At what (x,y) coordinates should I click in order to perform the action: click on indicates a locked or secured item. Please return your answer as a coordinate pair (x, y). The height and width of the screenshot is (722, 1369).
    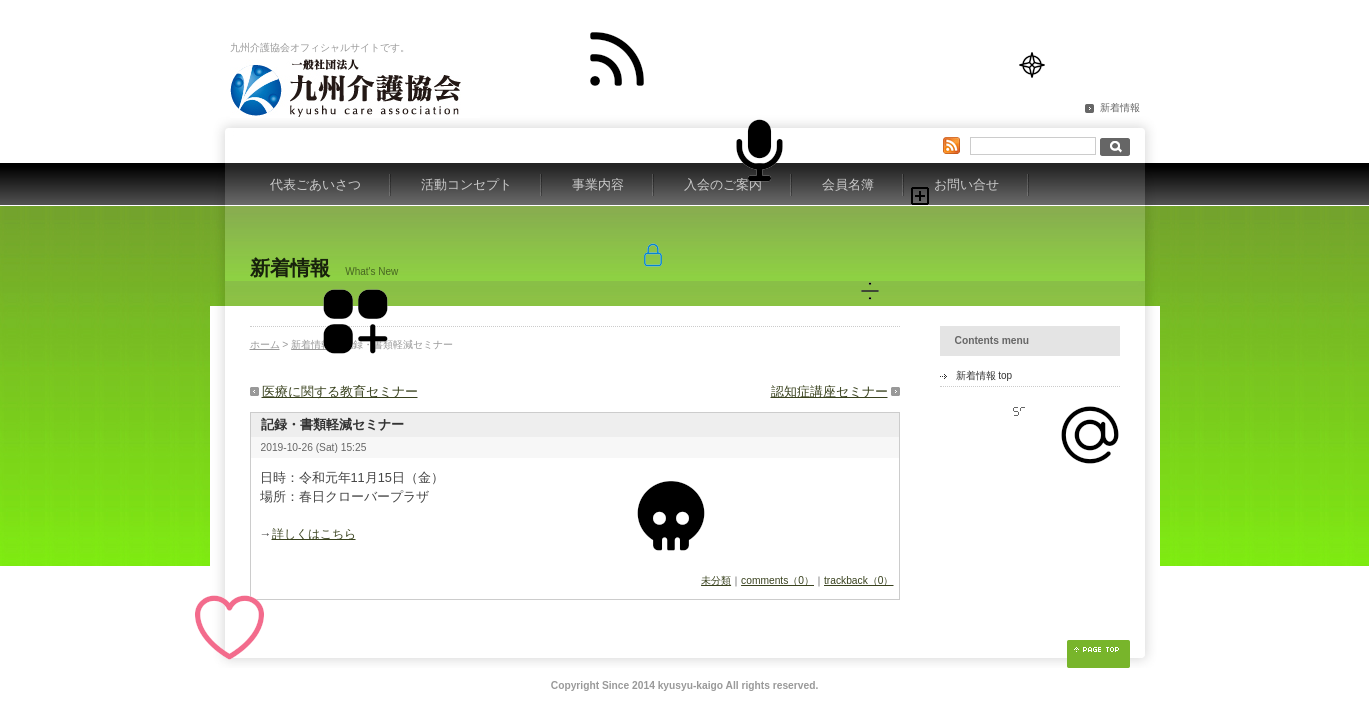
    Looking at the image, I should click on (653, 255).